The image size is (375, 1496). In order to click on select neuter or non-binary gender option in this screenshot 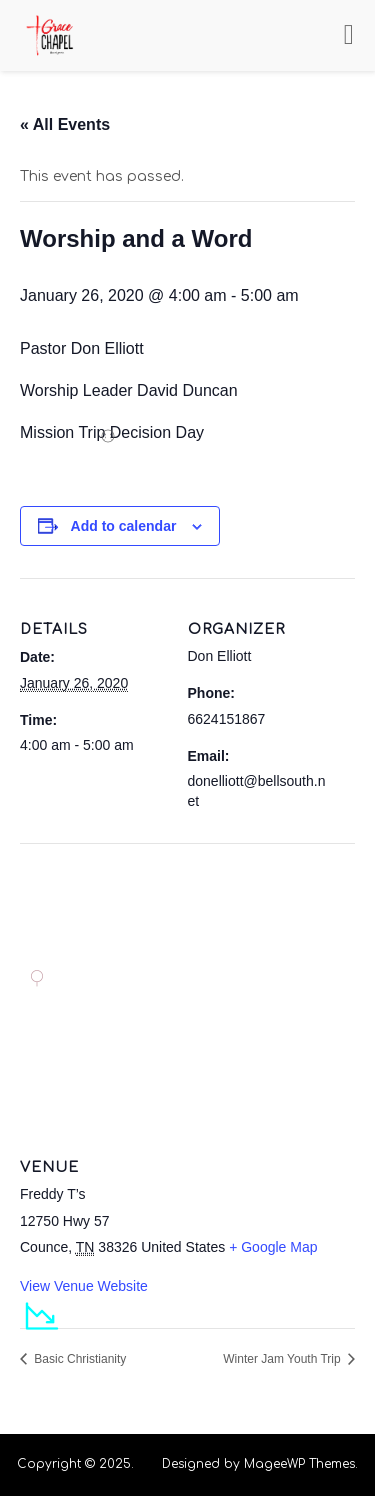, I will do `click(37, 978)`.